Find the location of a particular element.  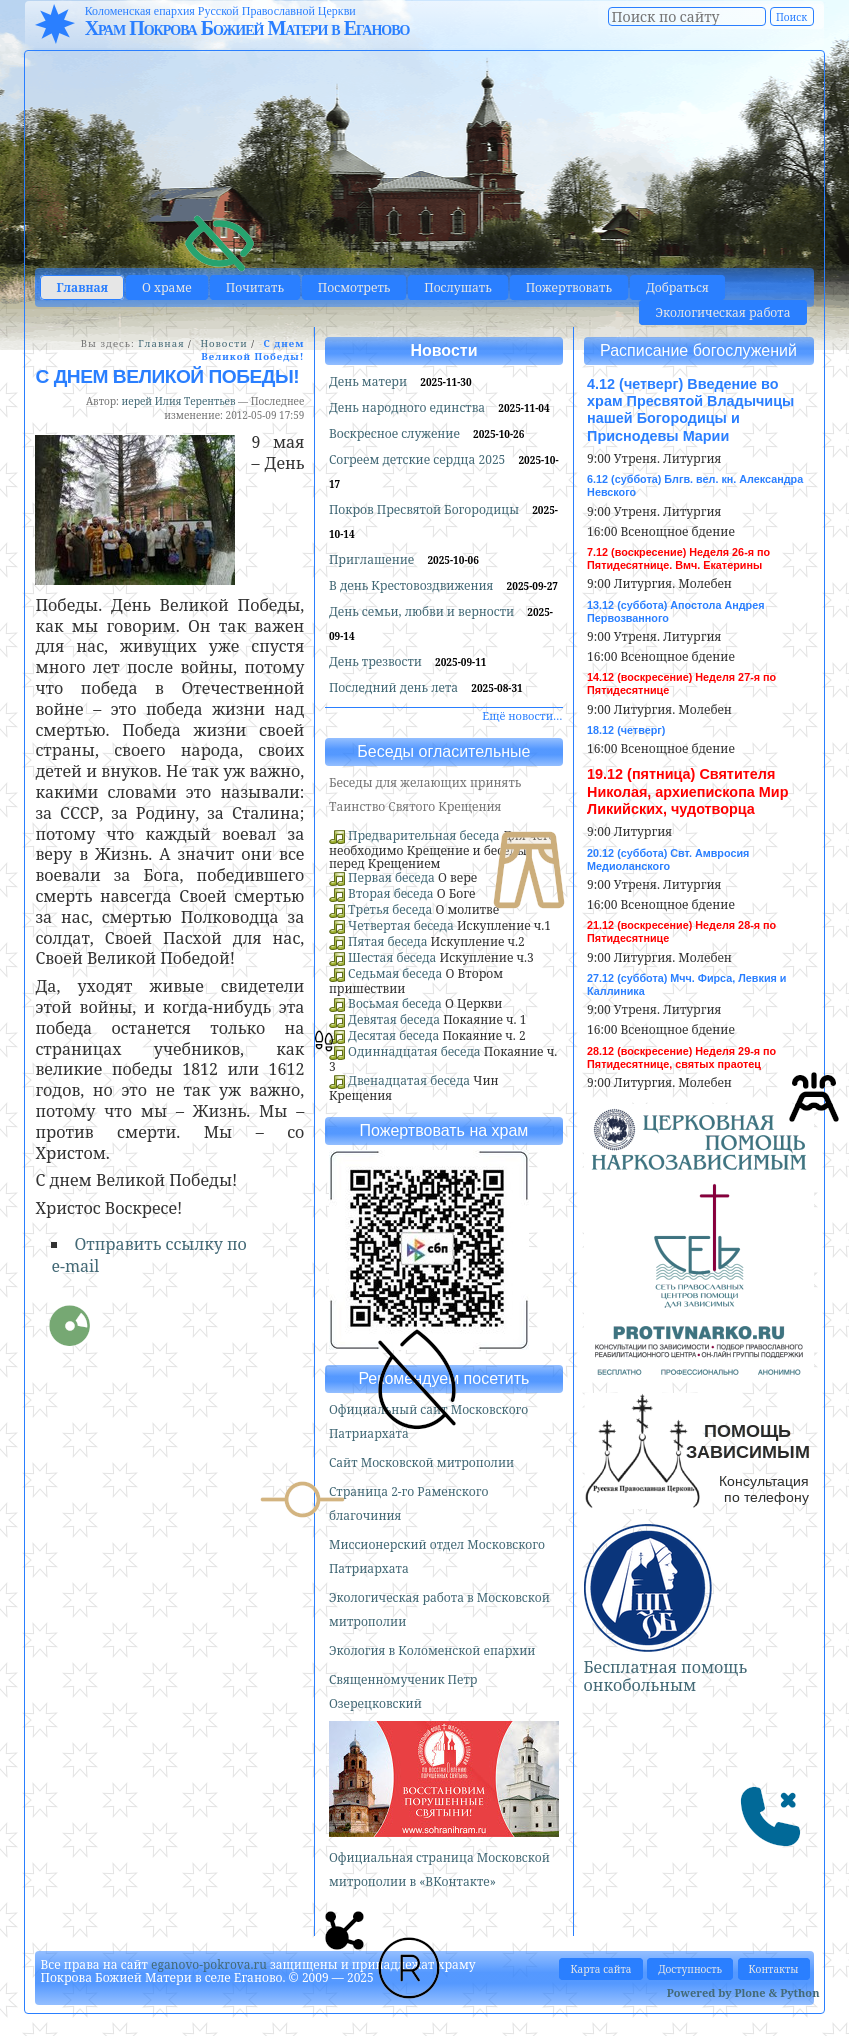

indicates a missed call is located at coordinates (770, 1816).